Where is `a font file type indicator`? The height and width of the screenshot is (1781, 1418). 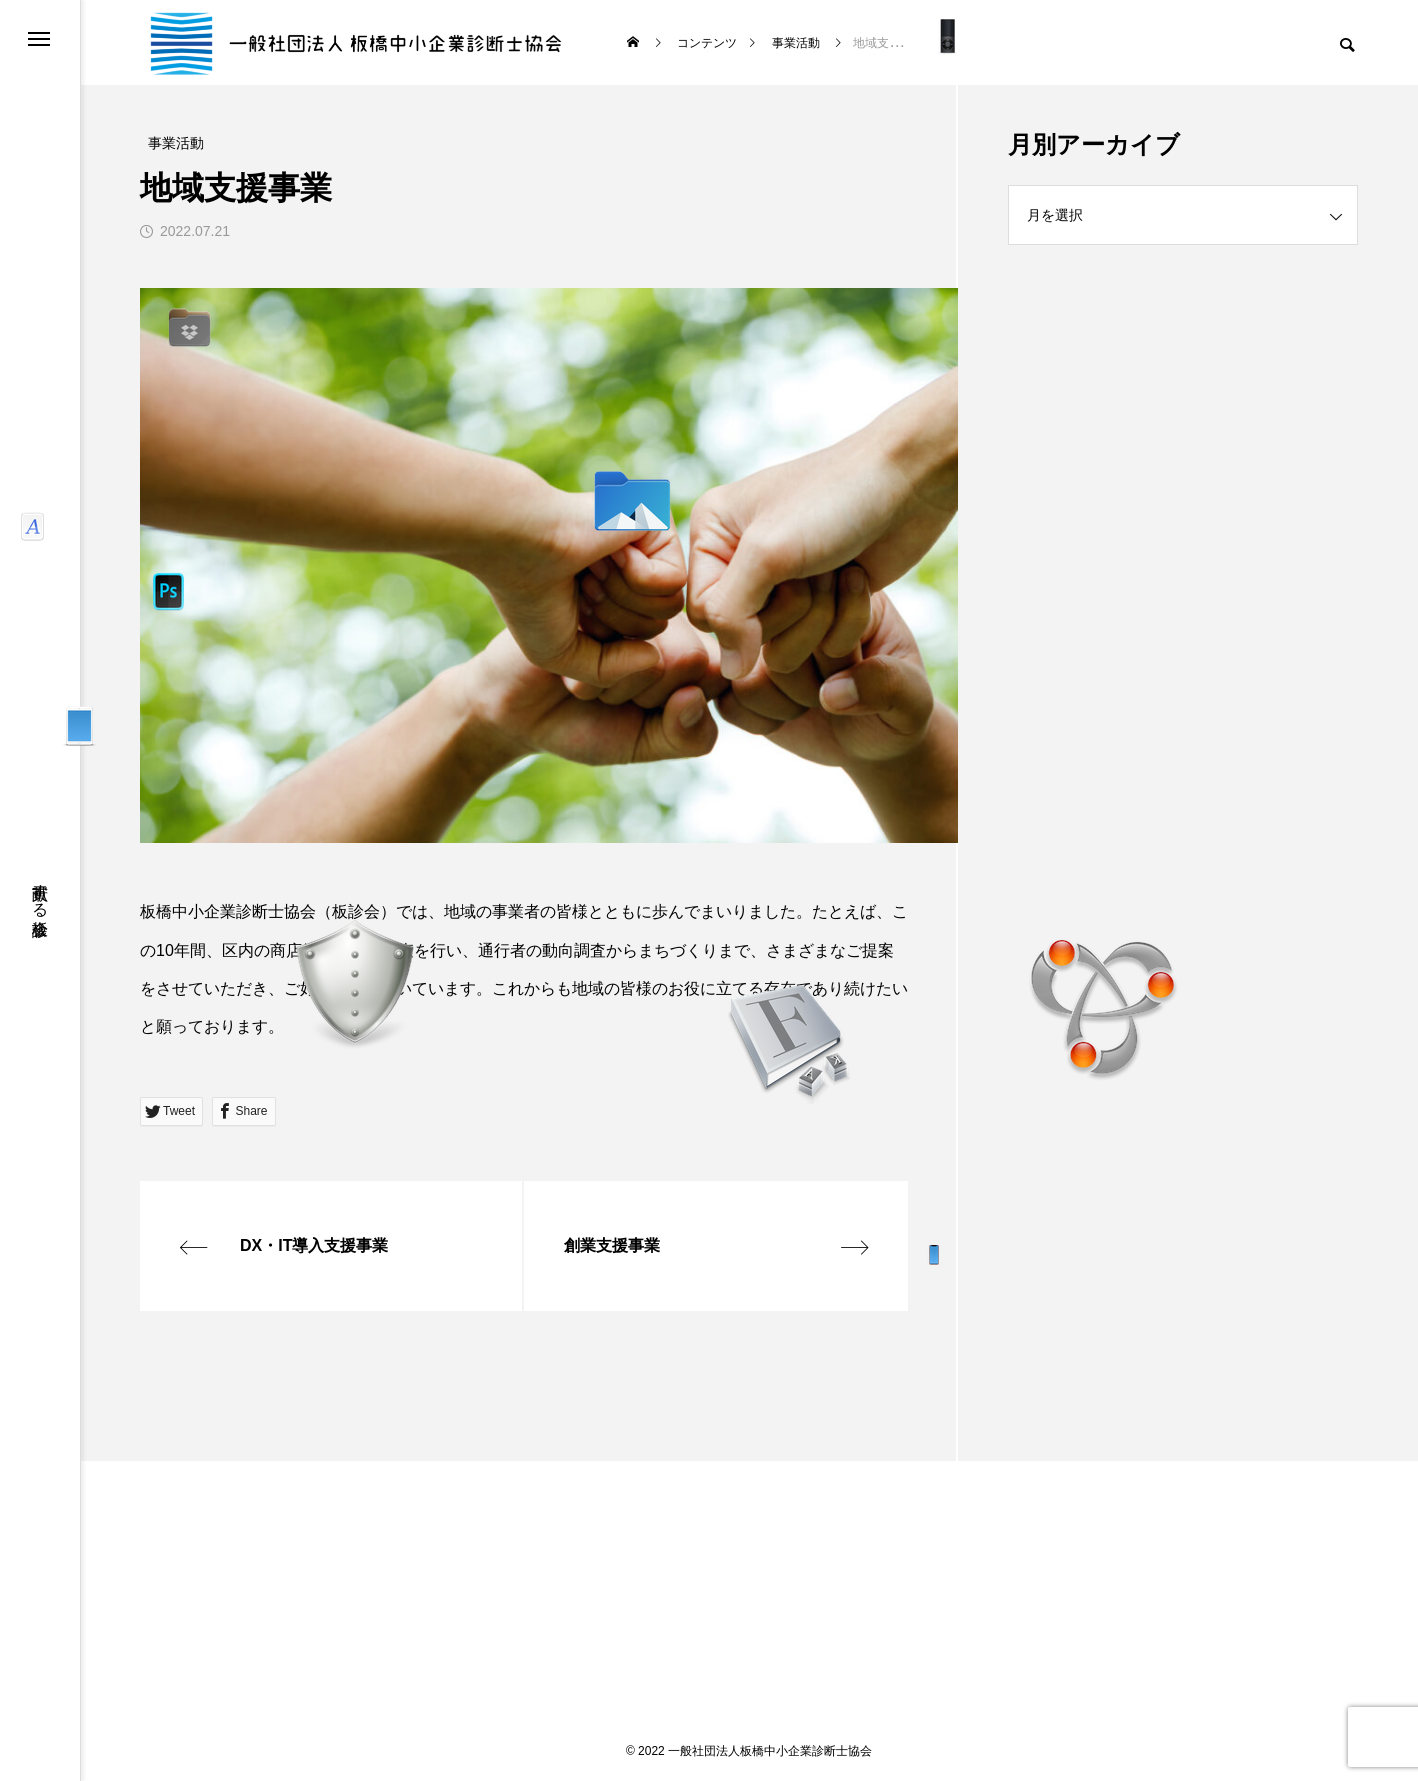
a font file type indicator is located at coordinates (32, 526).